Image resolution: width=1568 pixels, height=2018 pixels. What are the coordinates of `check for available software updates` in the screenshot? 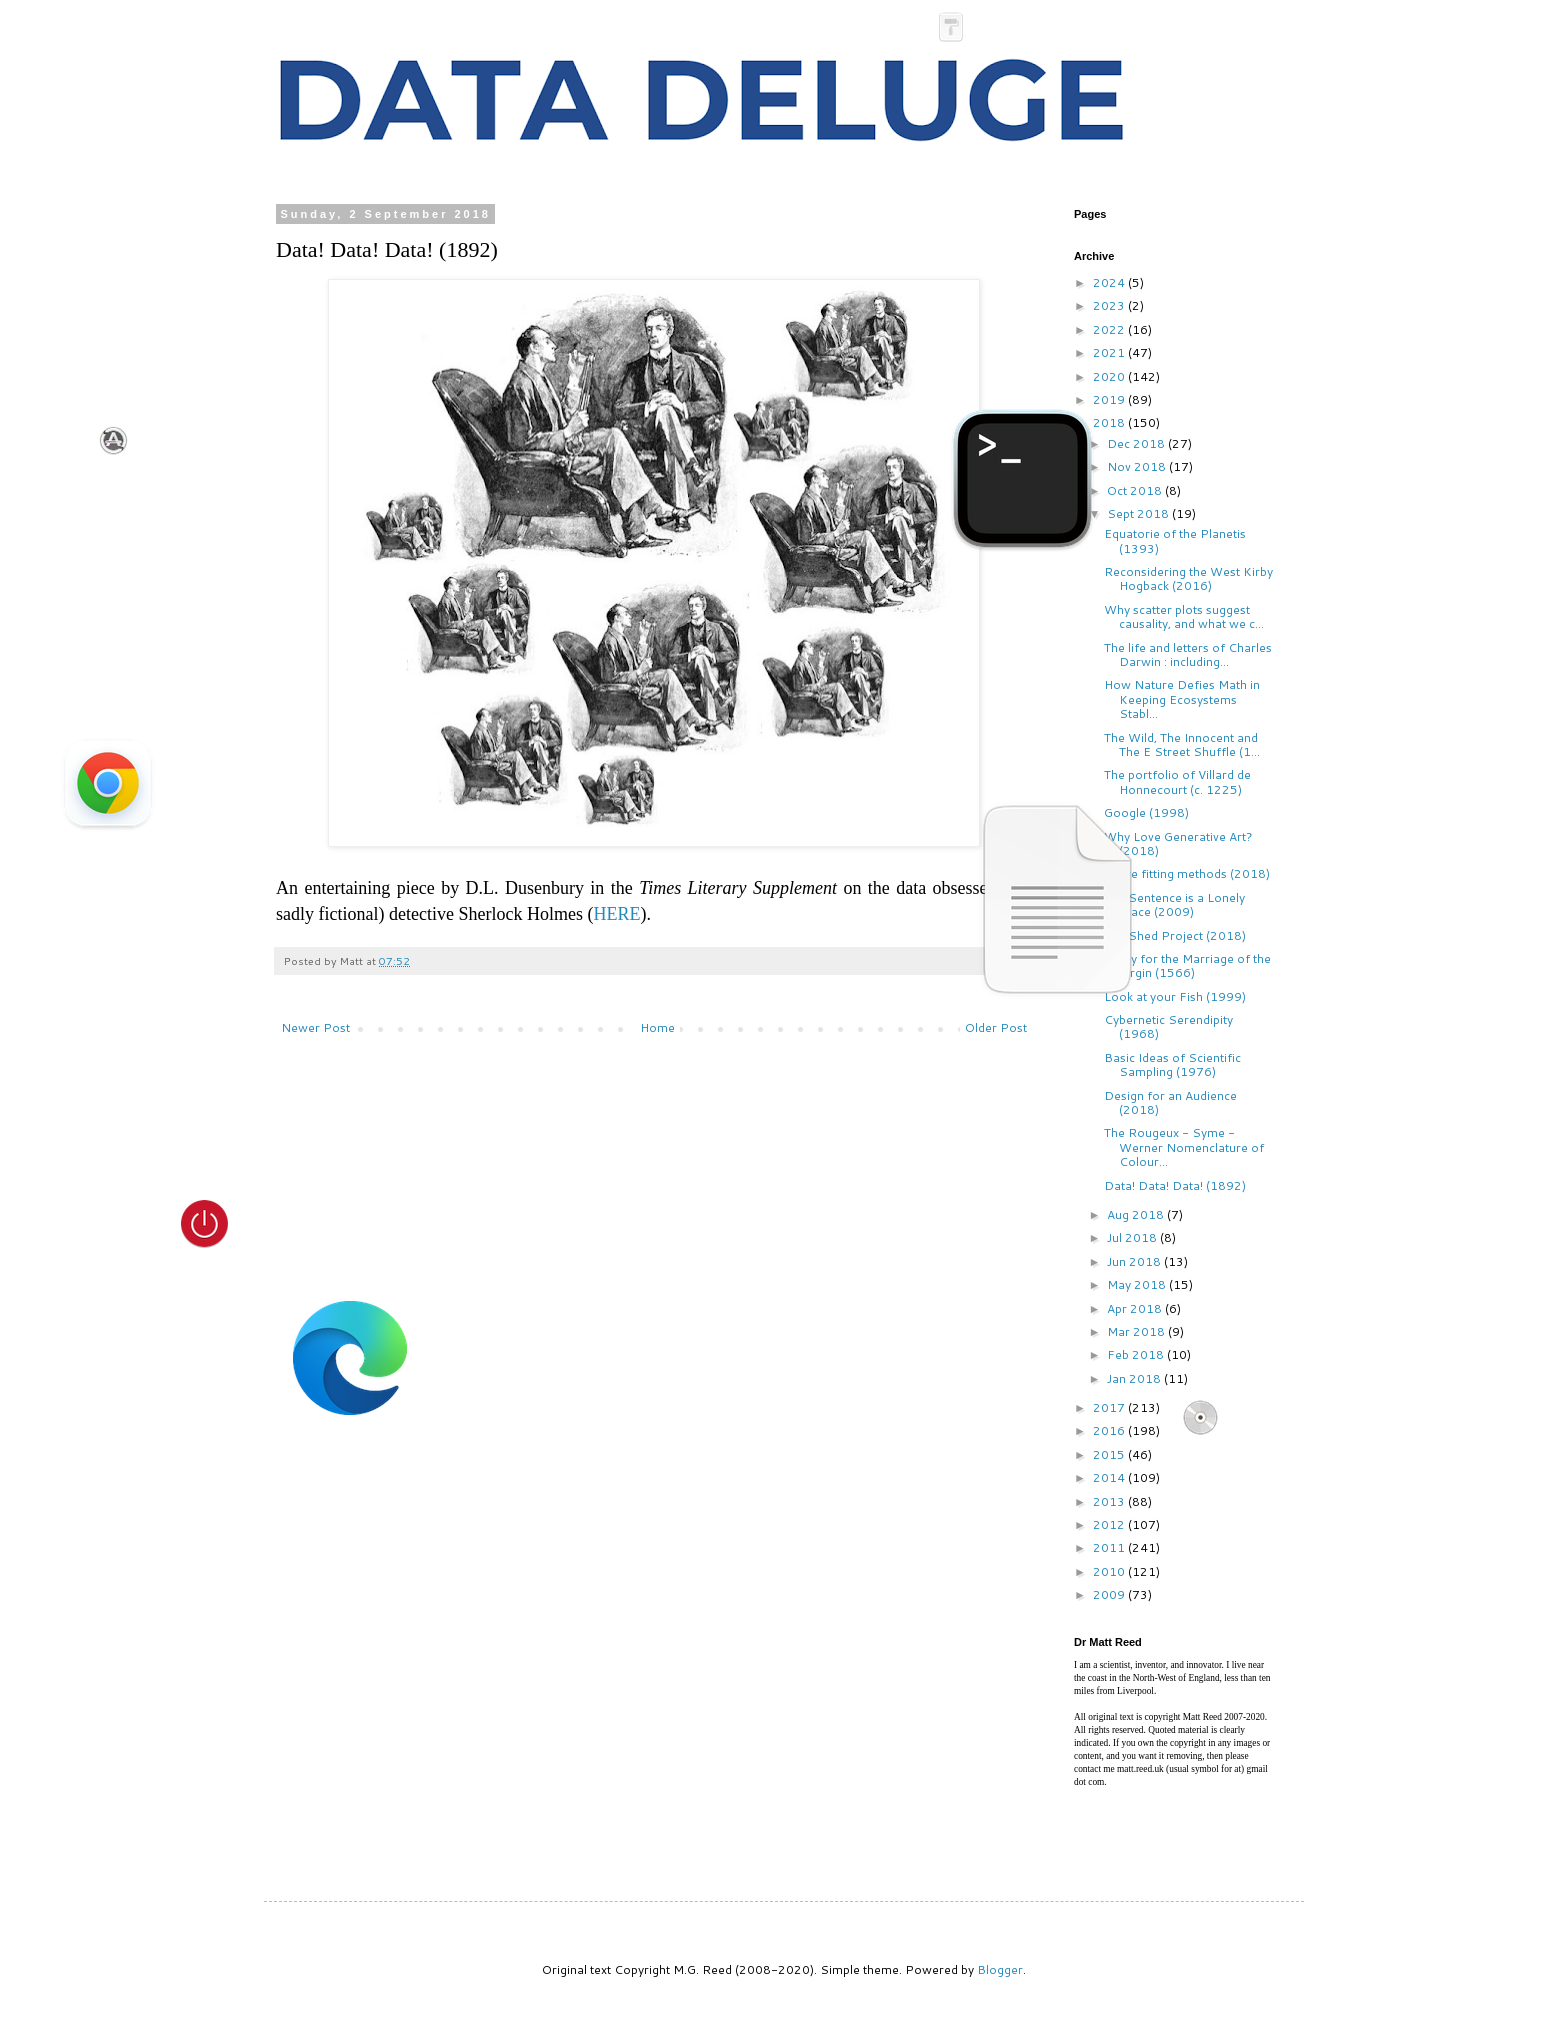 It's located at (113, 440).